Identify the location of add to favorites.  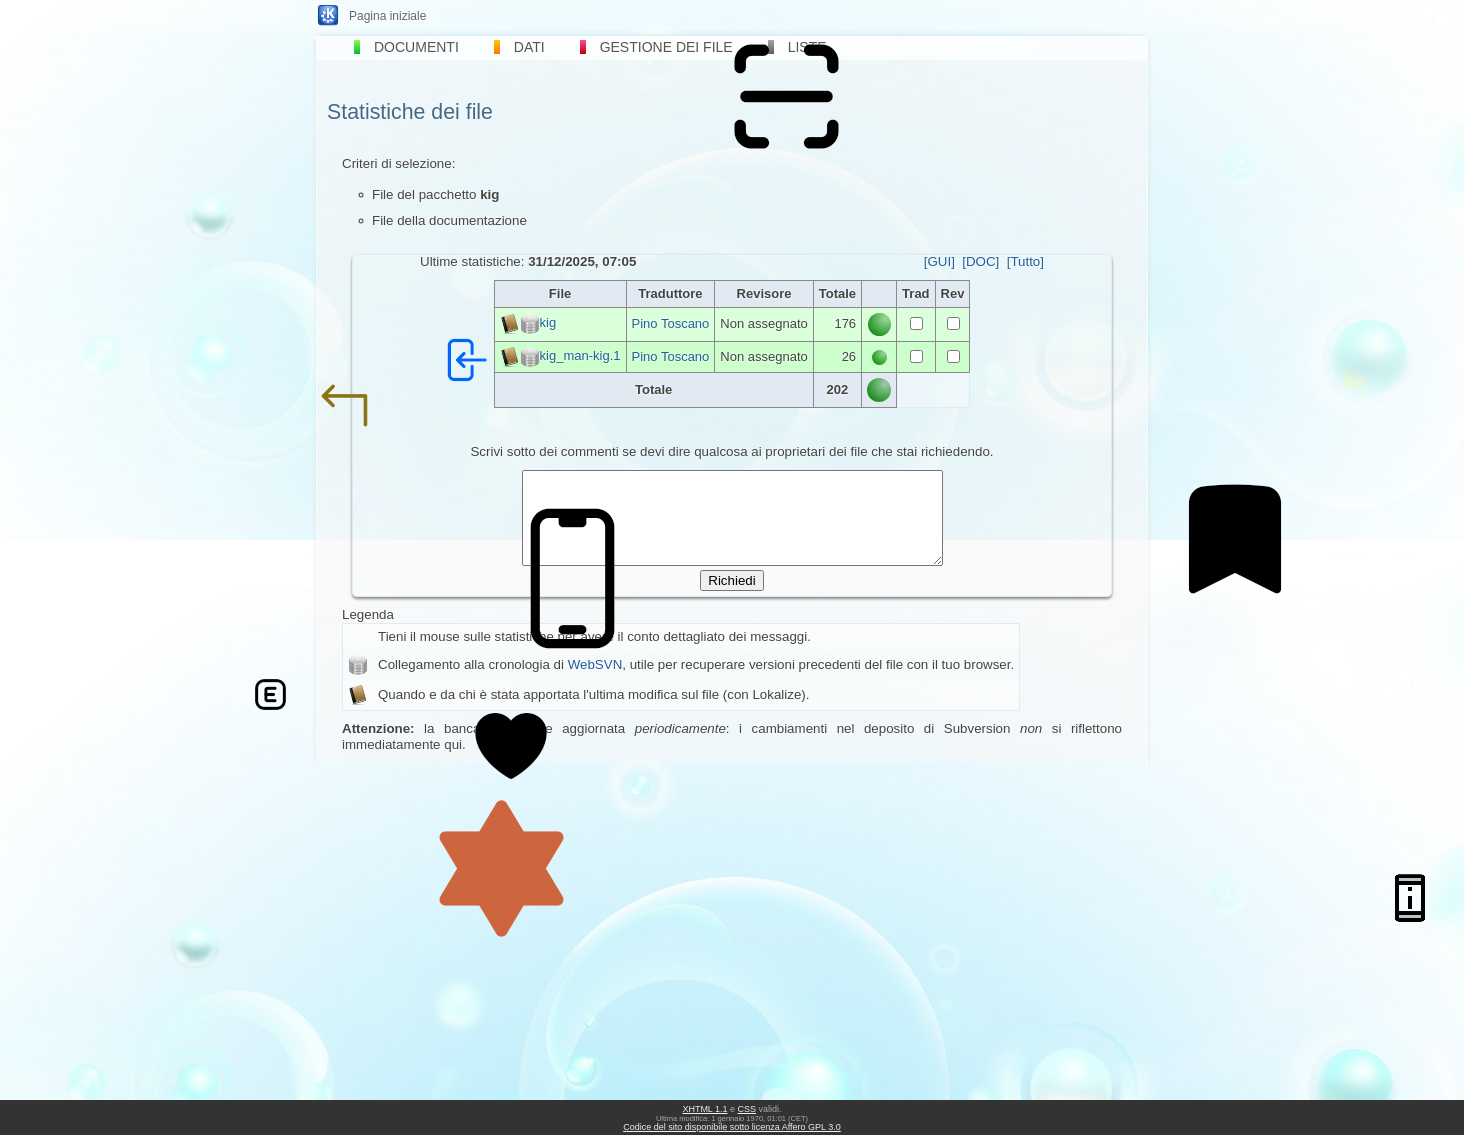
(511, 746).